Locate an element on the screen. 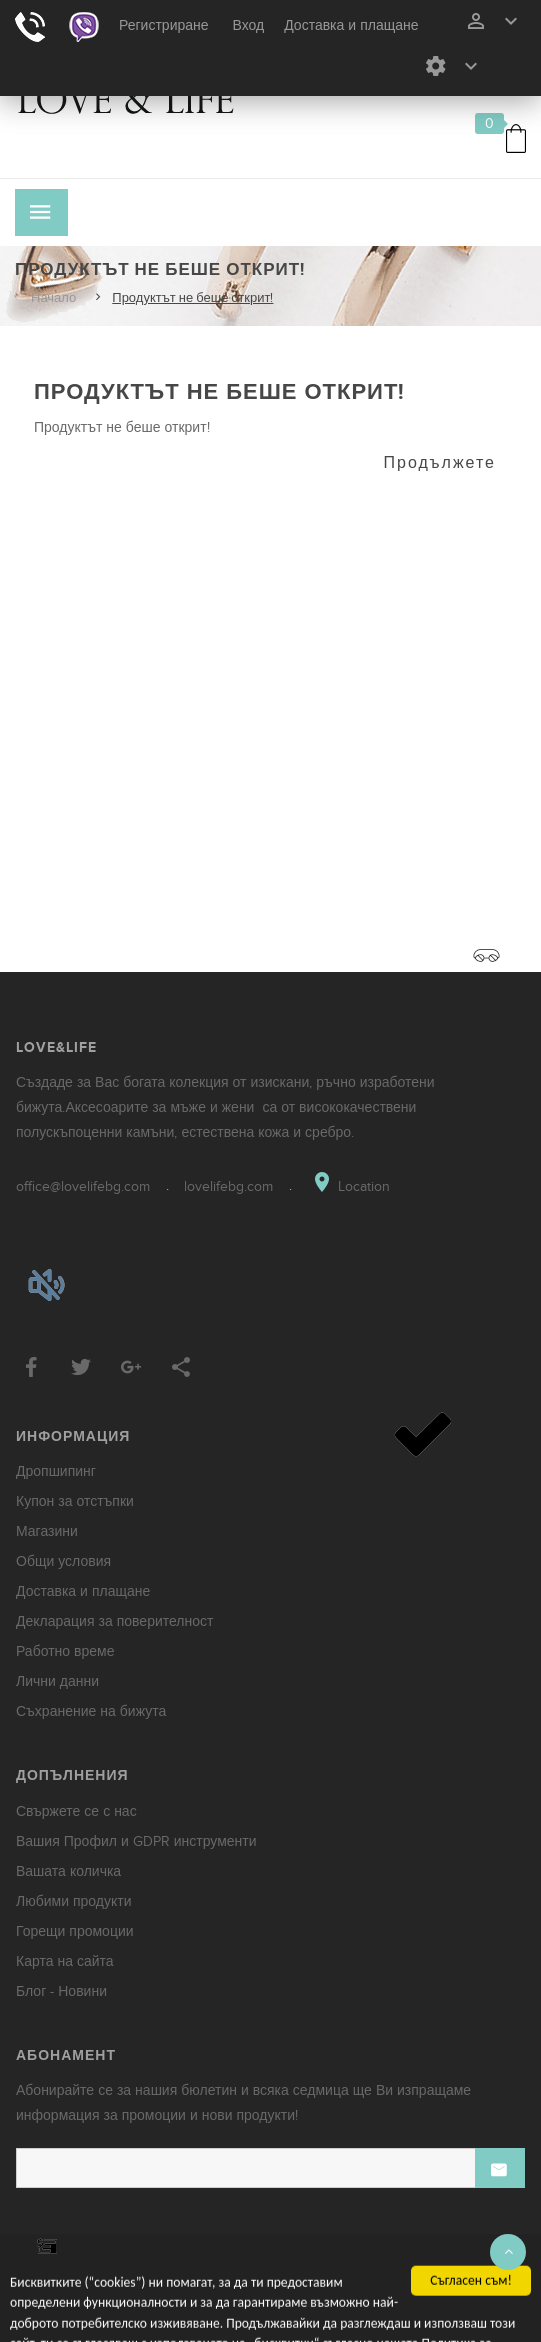  confirm or submit an action is located at coordinates (422, 1433).